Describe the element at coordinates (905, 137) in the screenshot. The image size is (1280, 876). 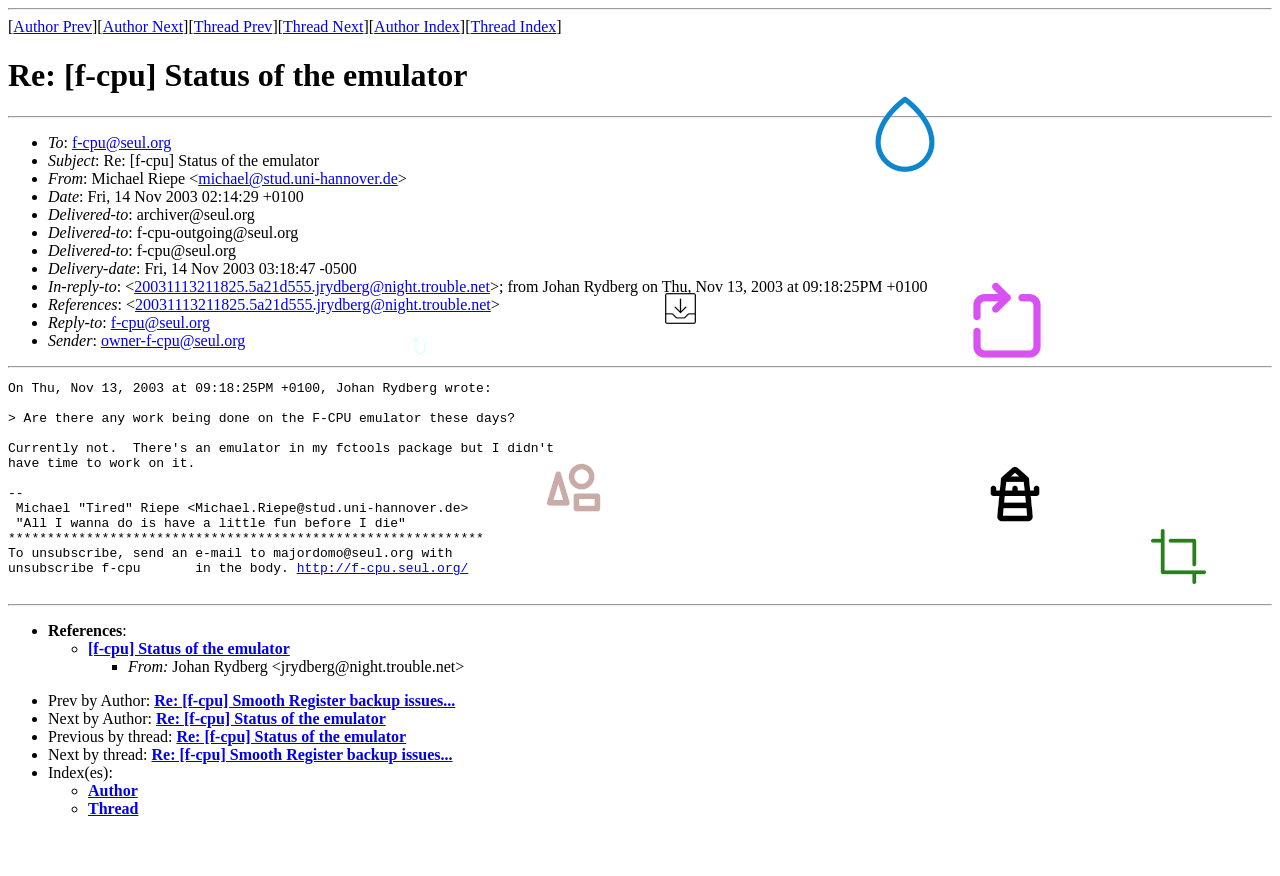
I see `indicates water or liquid-related settings` at that location.